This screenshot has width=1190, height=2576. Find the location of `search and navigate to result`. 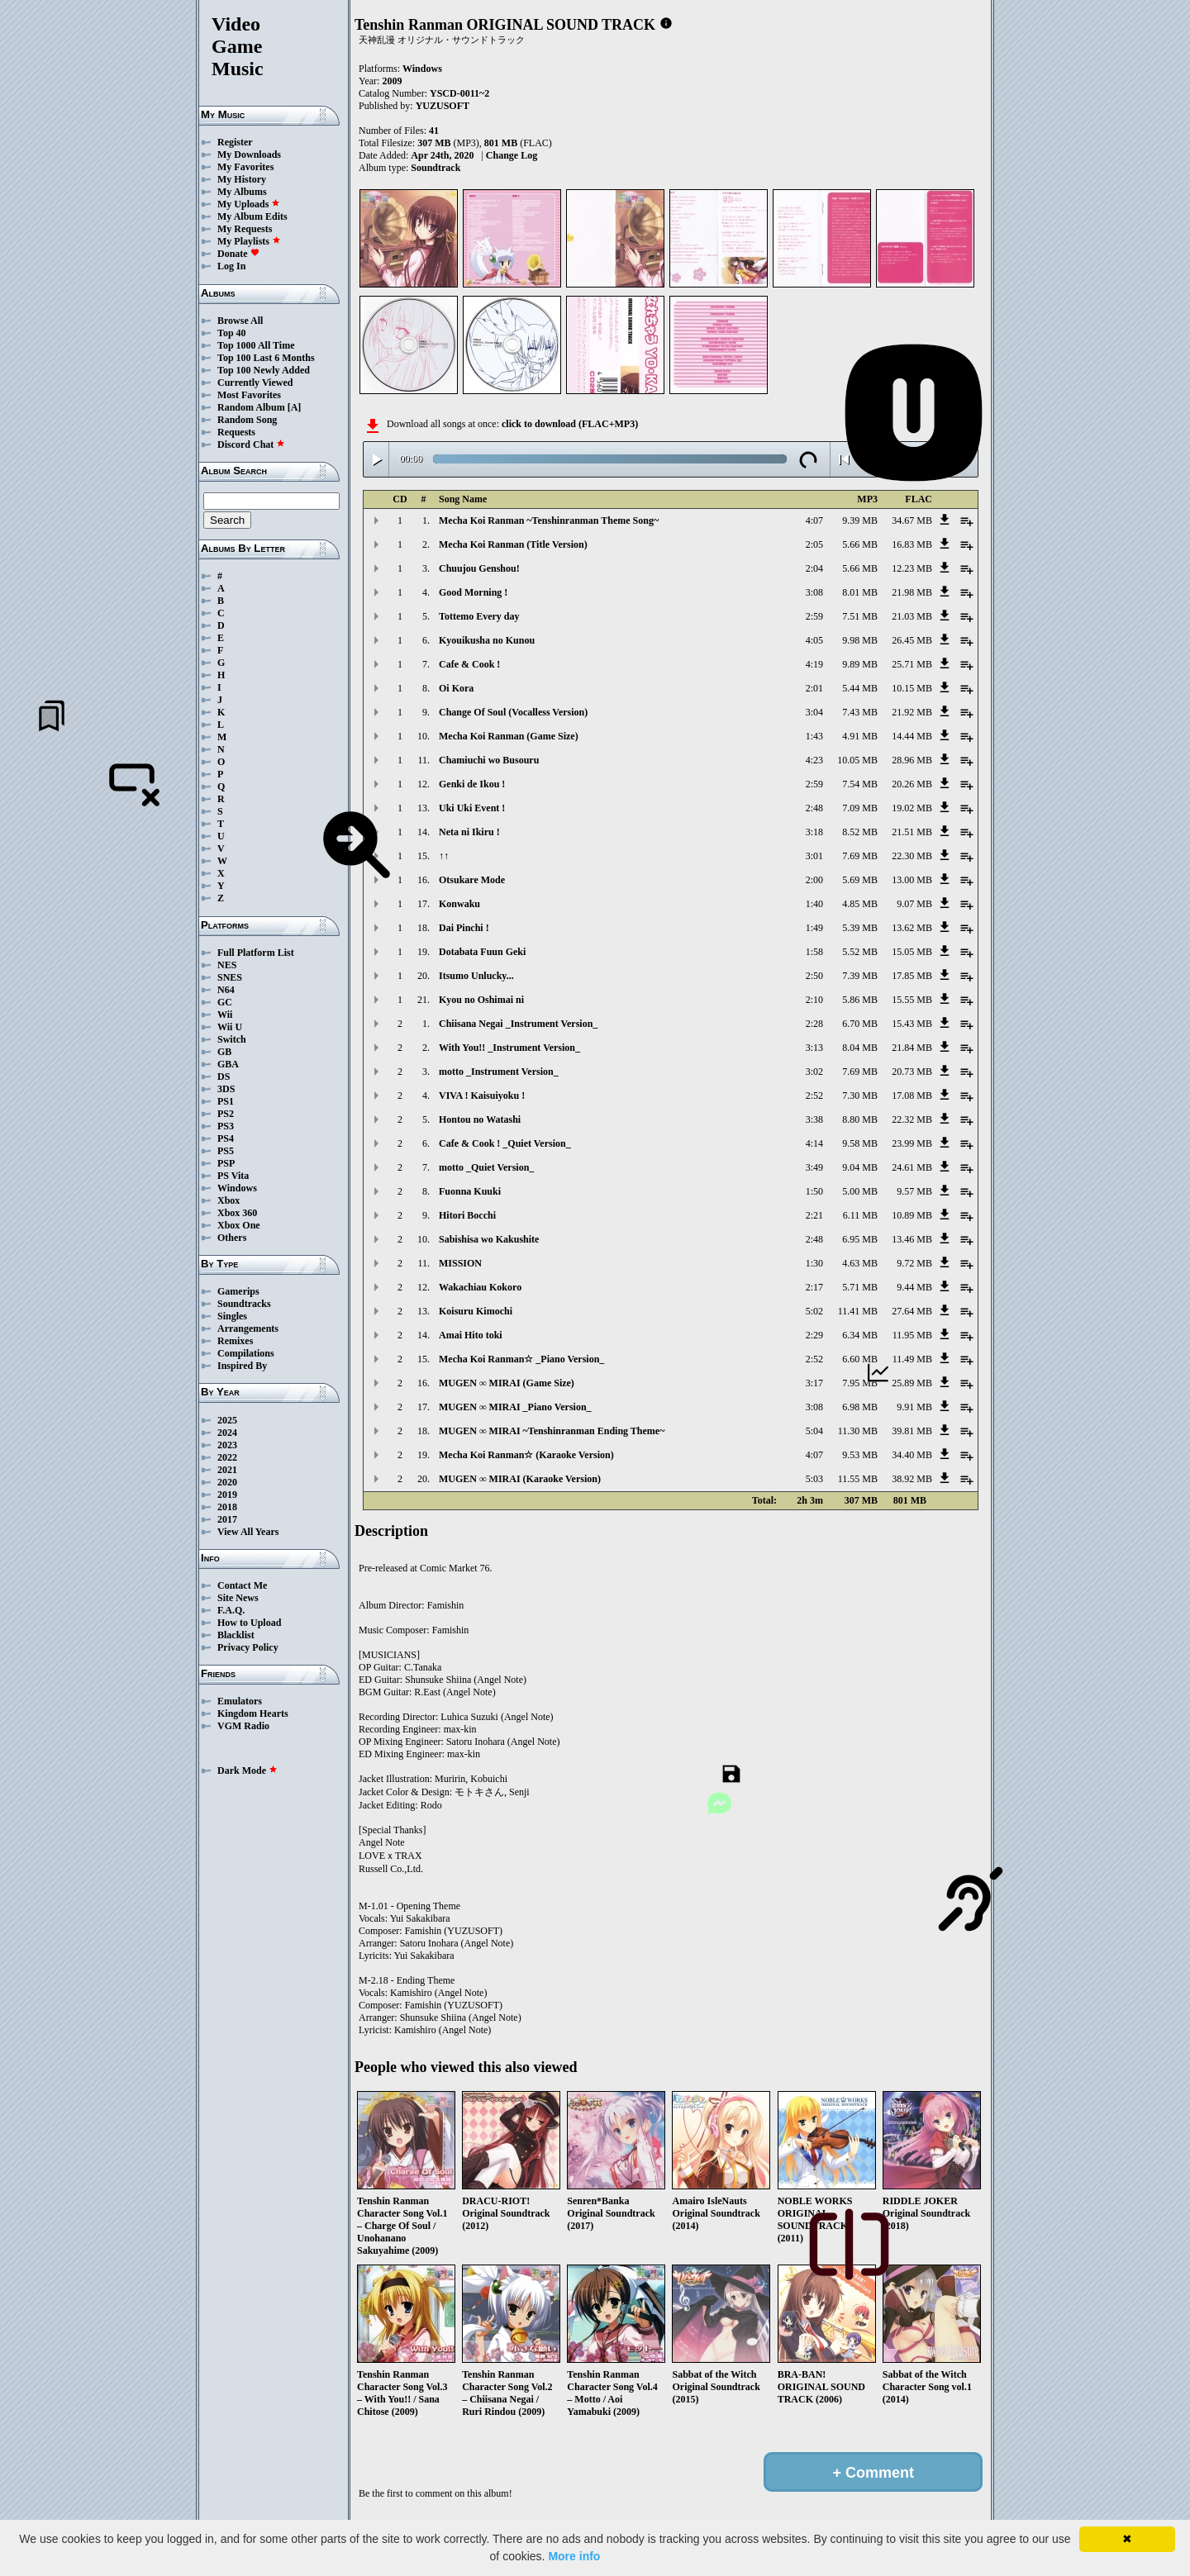

search and navigate to result is located at coordinates (356, 844).